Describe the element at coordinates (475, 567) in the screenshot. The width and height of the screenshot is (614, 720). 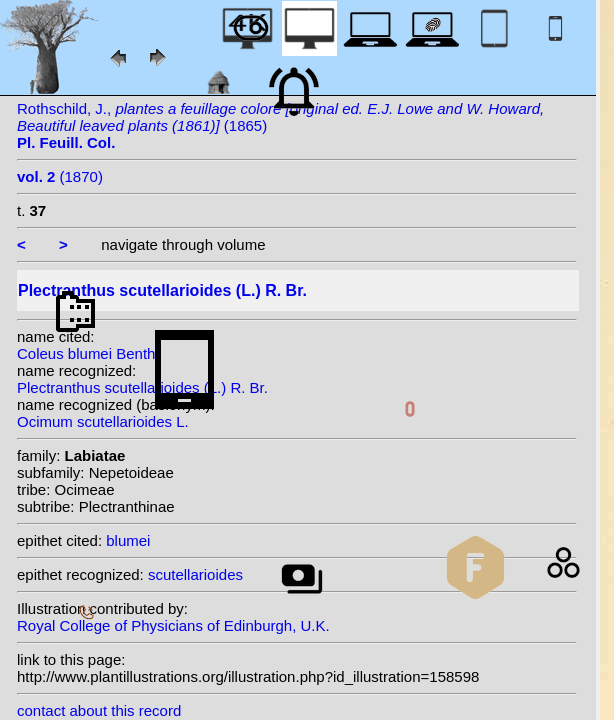
I see `indicates a file or item starting with the letter F` at that location.